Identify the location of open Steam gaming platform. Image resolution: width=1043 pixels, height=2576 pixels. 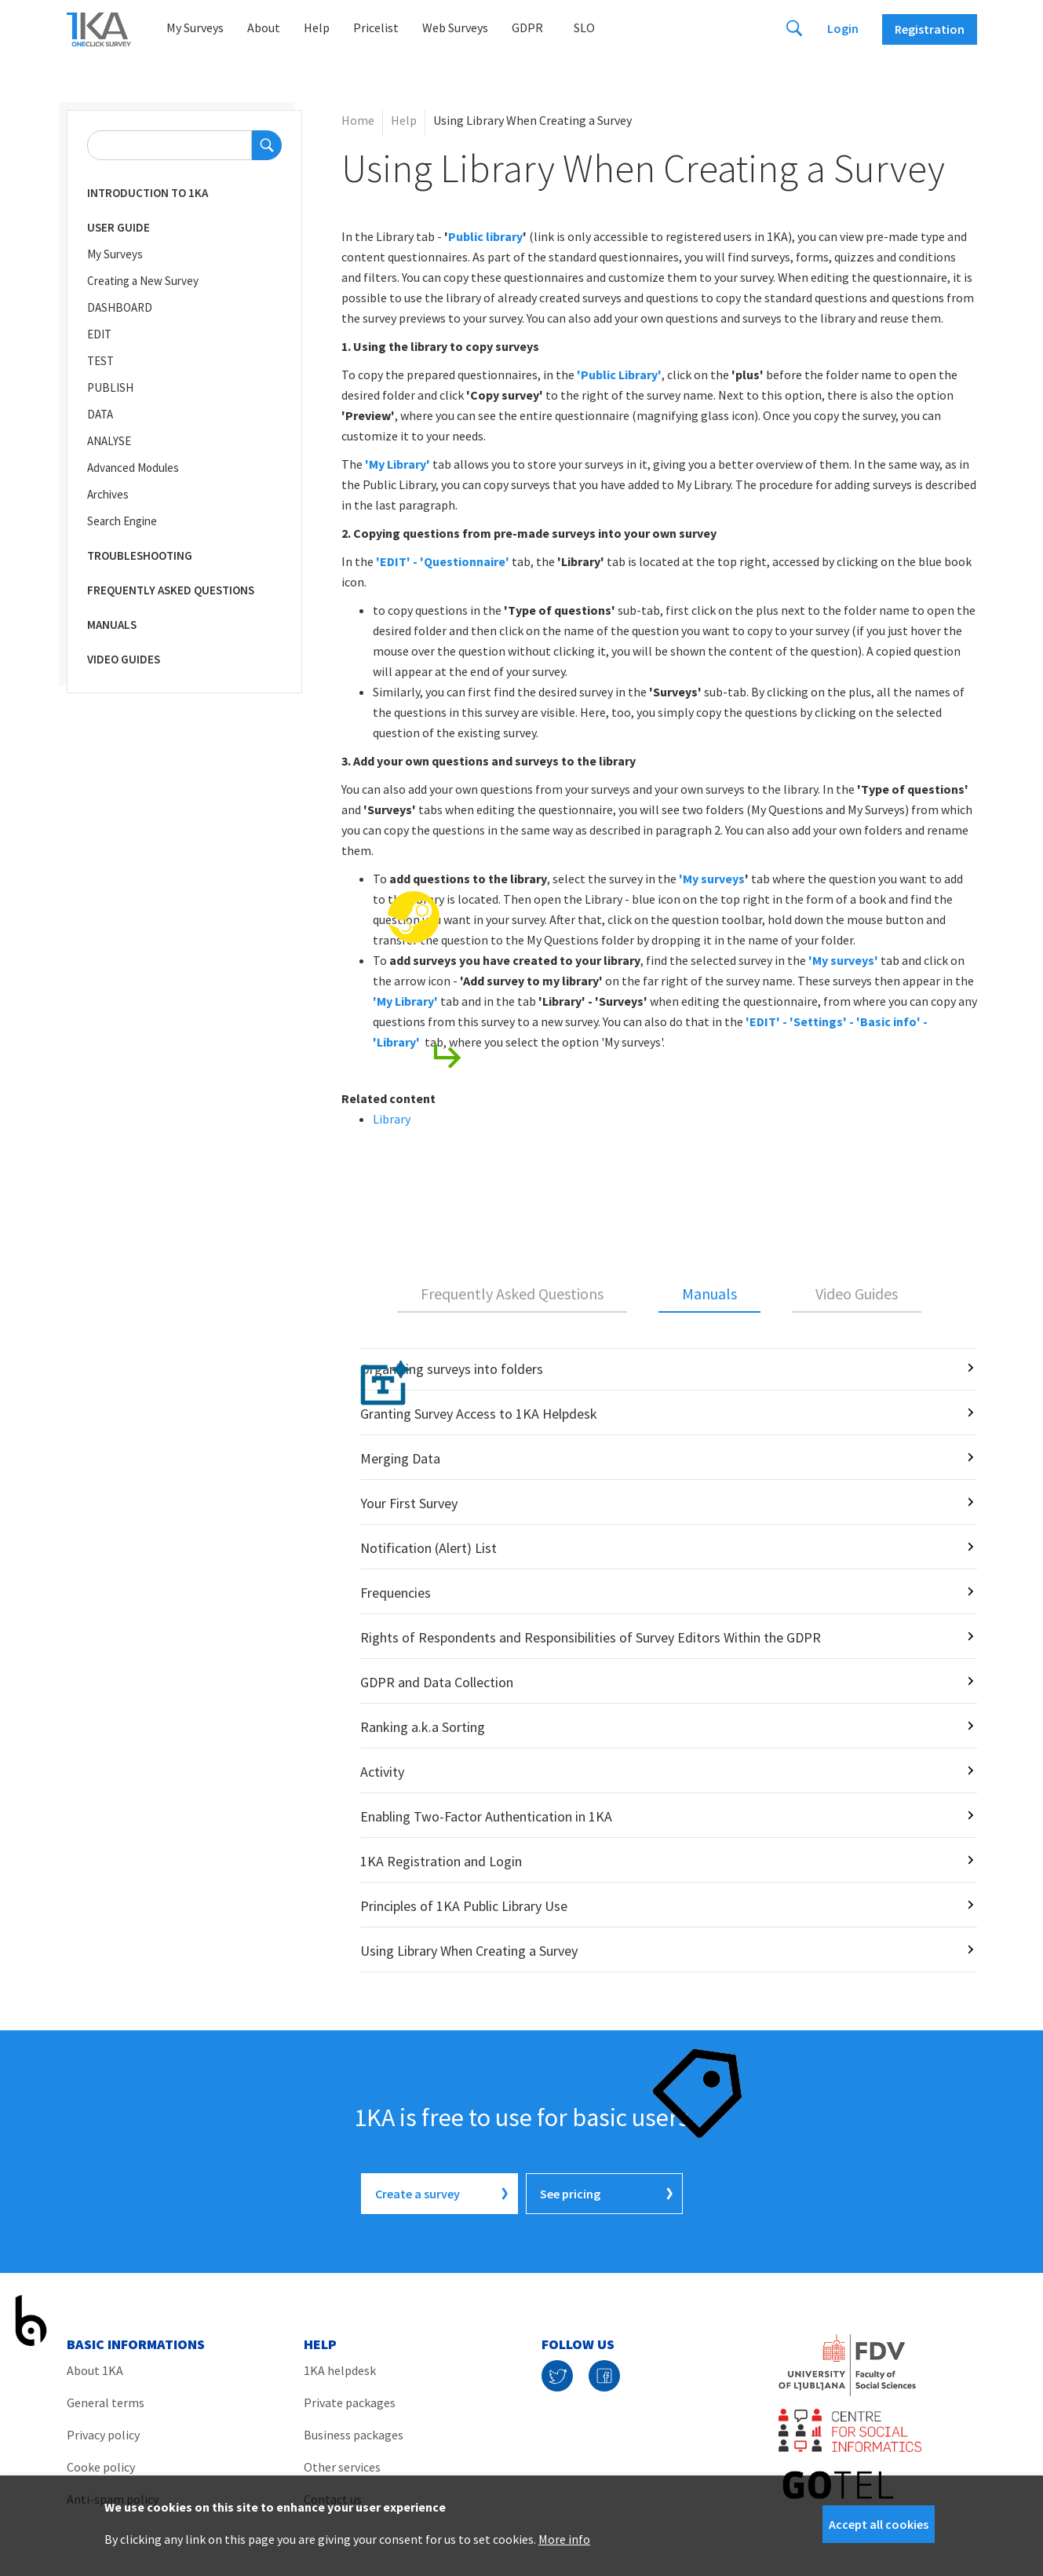
(414, 917).